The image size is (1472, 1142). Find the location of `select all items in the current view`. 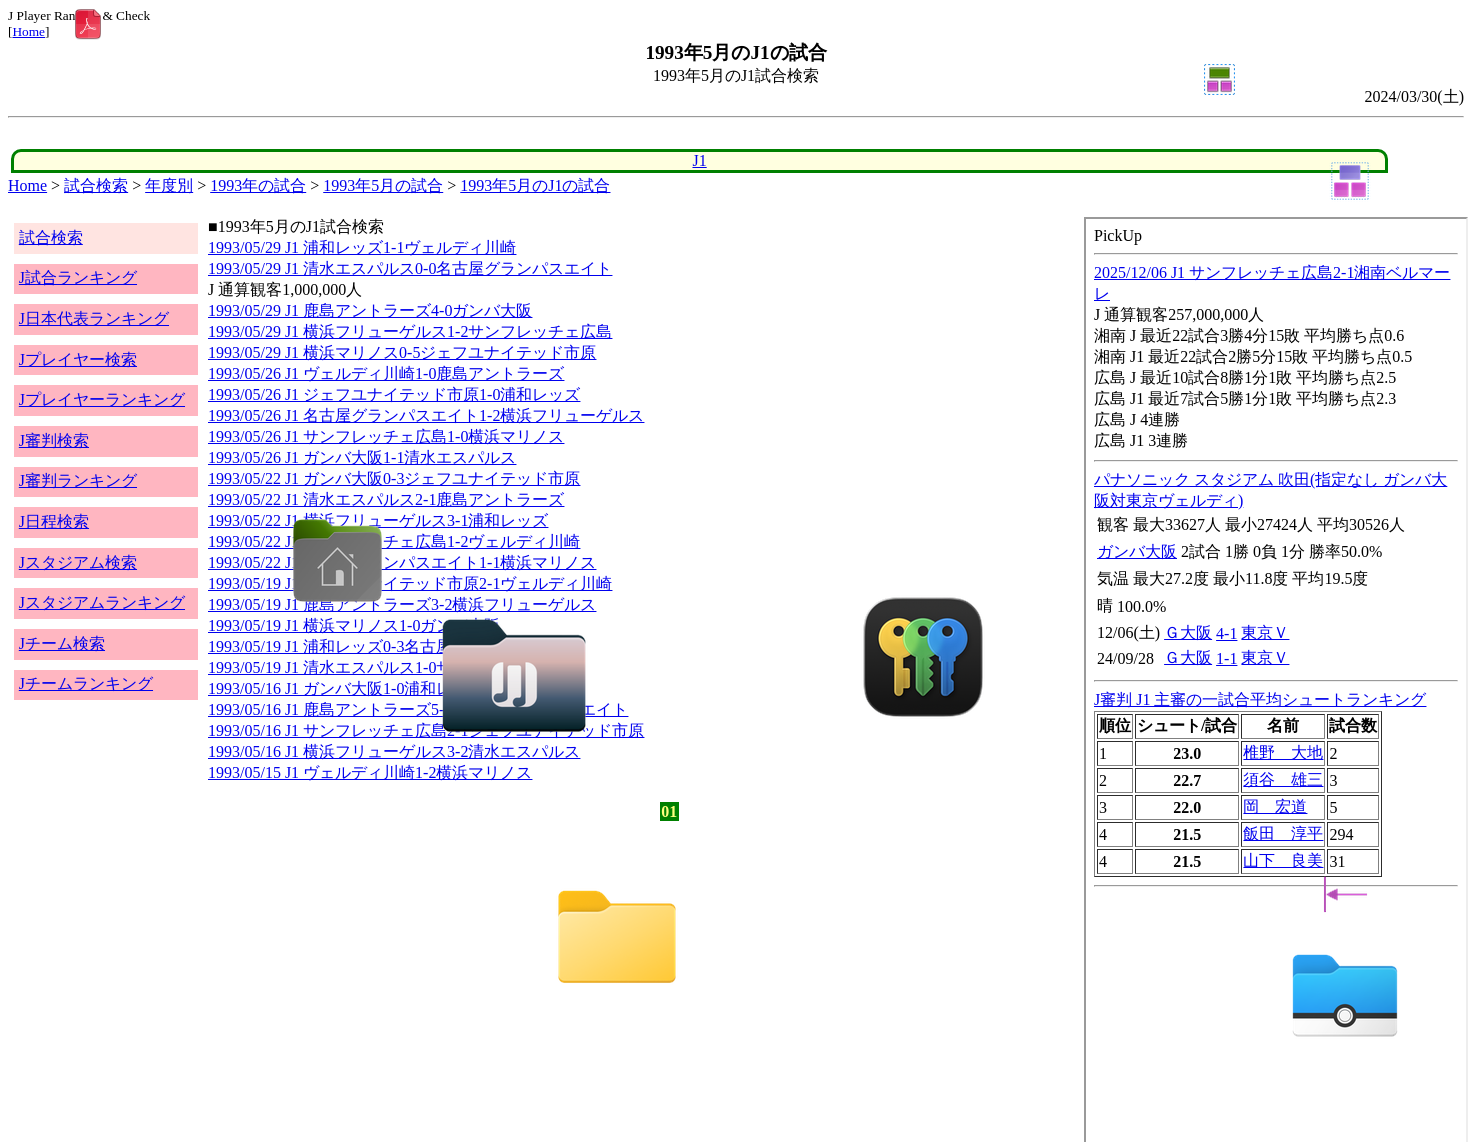

select all items in the current view is located at coordinates (1350, 181).